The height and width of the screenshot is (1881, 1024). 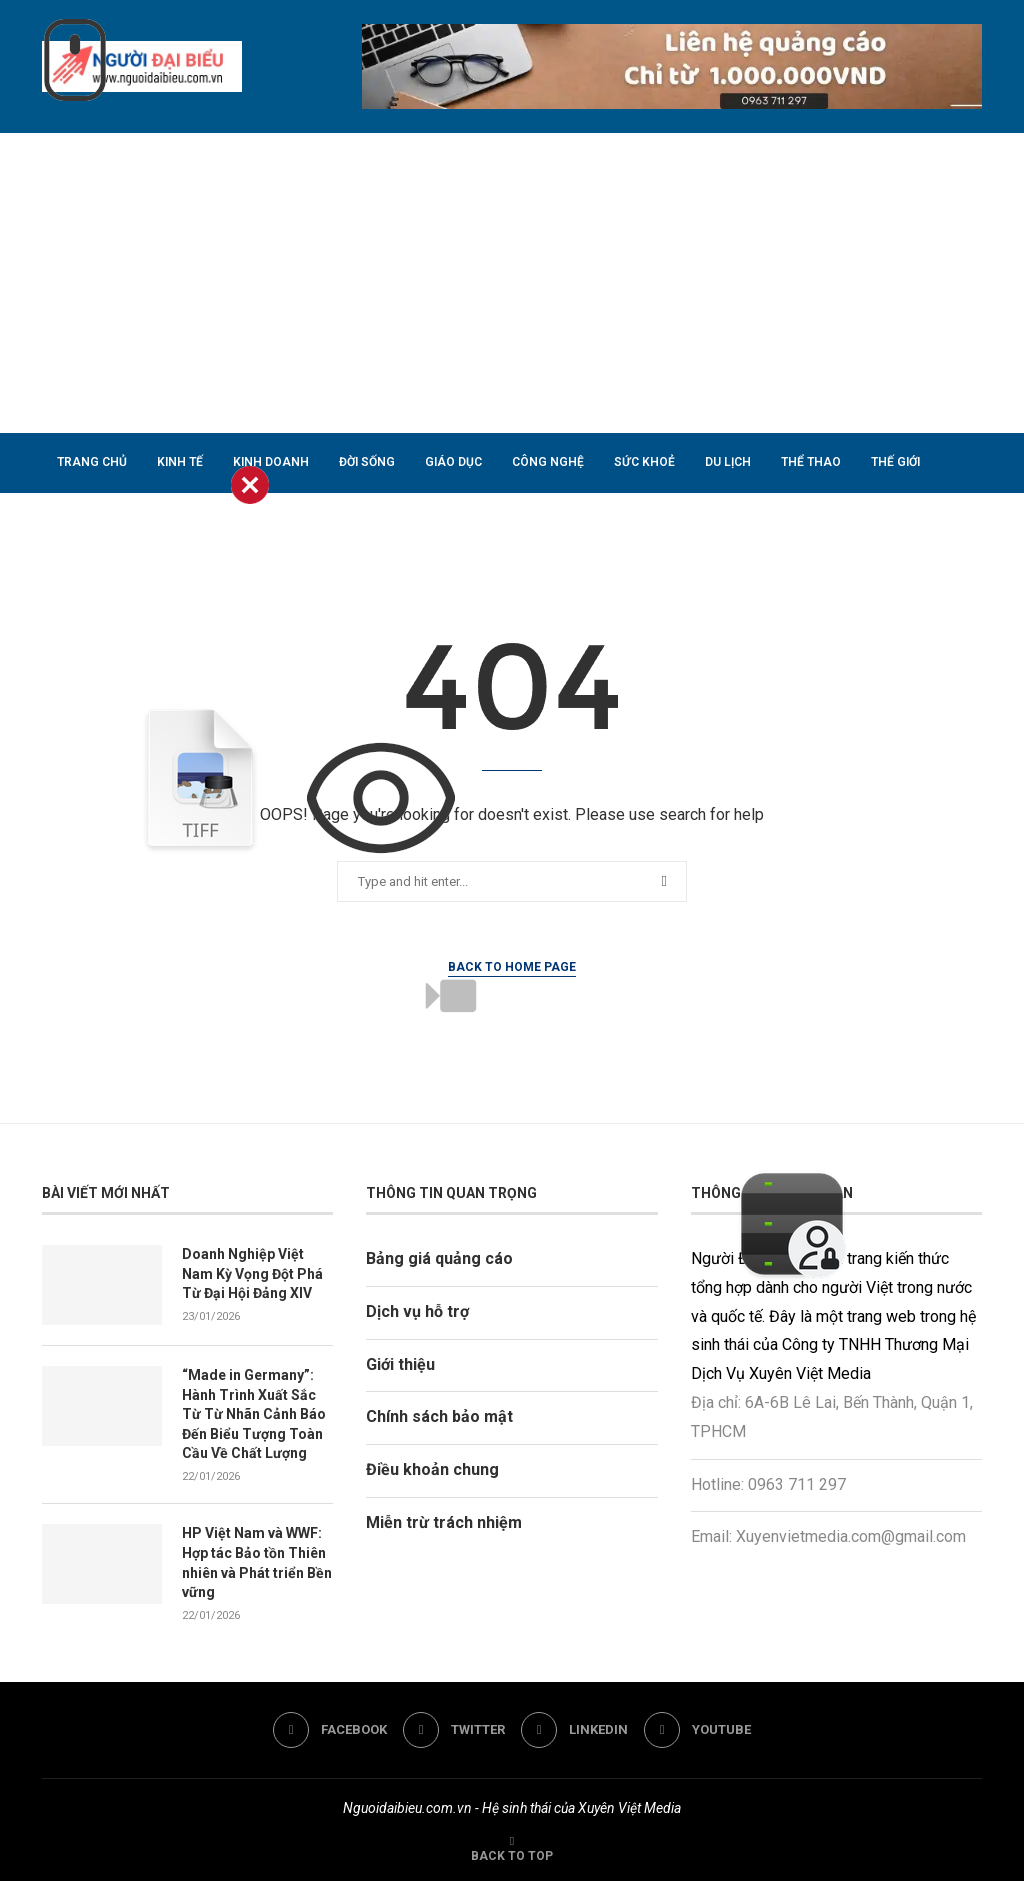 I want to click on access mouse settings, so click(x=75, y=60).